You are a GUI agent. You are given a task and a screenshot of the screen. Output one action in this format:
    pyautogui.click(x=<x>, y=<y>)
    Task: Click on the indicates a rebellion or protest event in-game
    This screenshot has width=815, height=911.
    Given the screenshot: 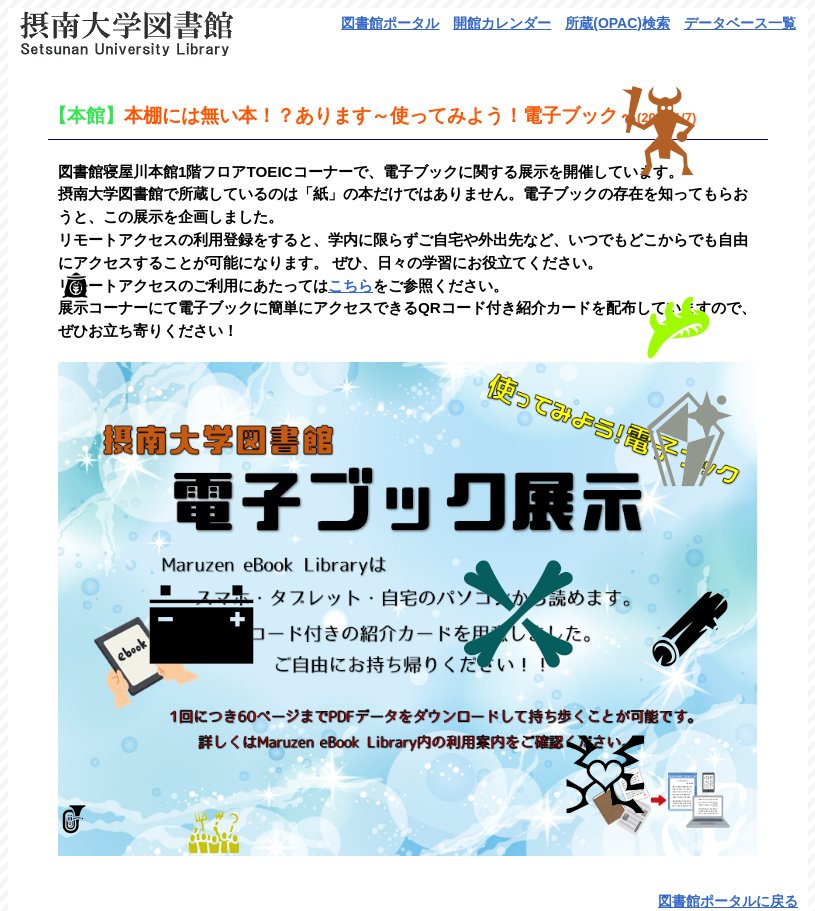 What is the action you would take?
    pyautogui.click(x=214, y=828)
    